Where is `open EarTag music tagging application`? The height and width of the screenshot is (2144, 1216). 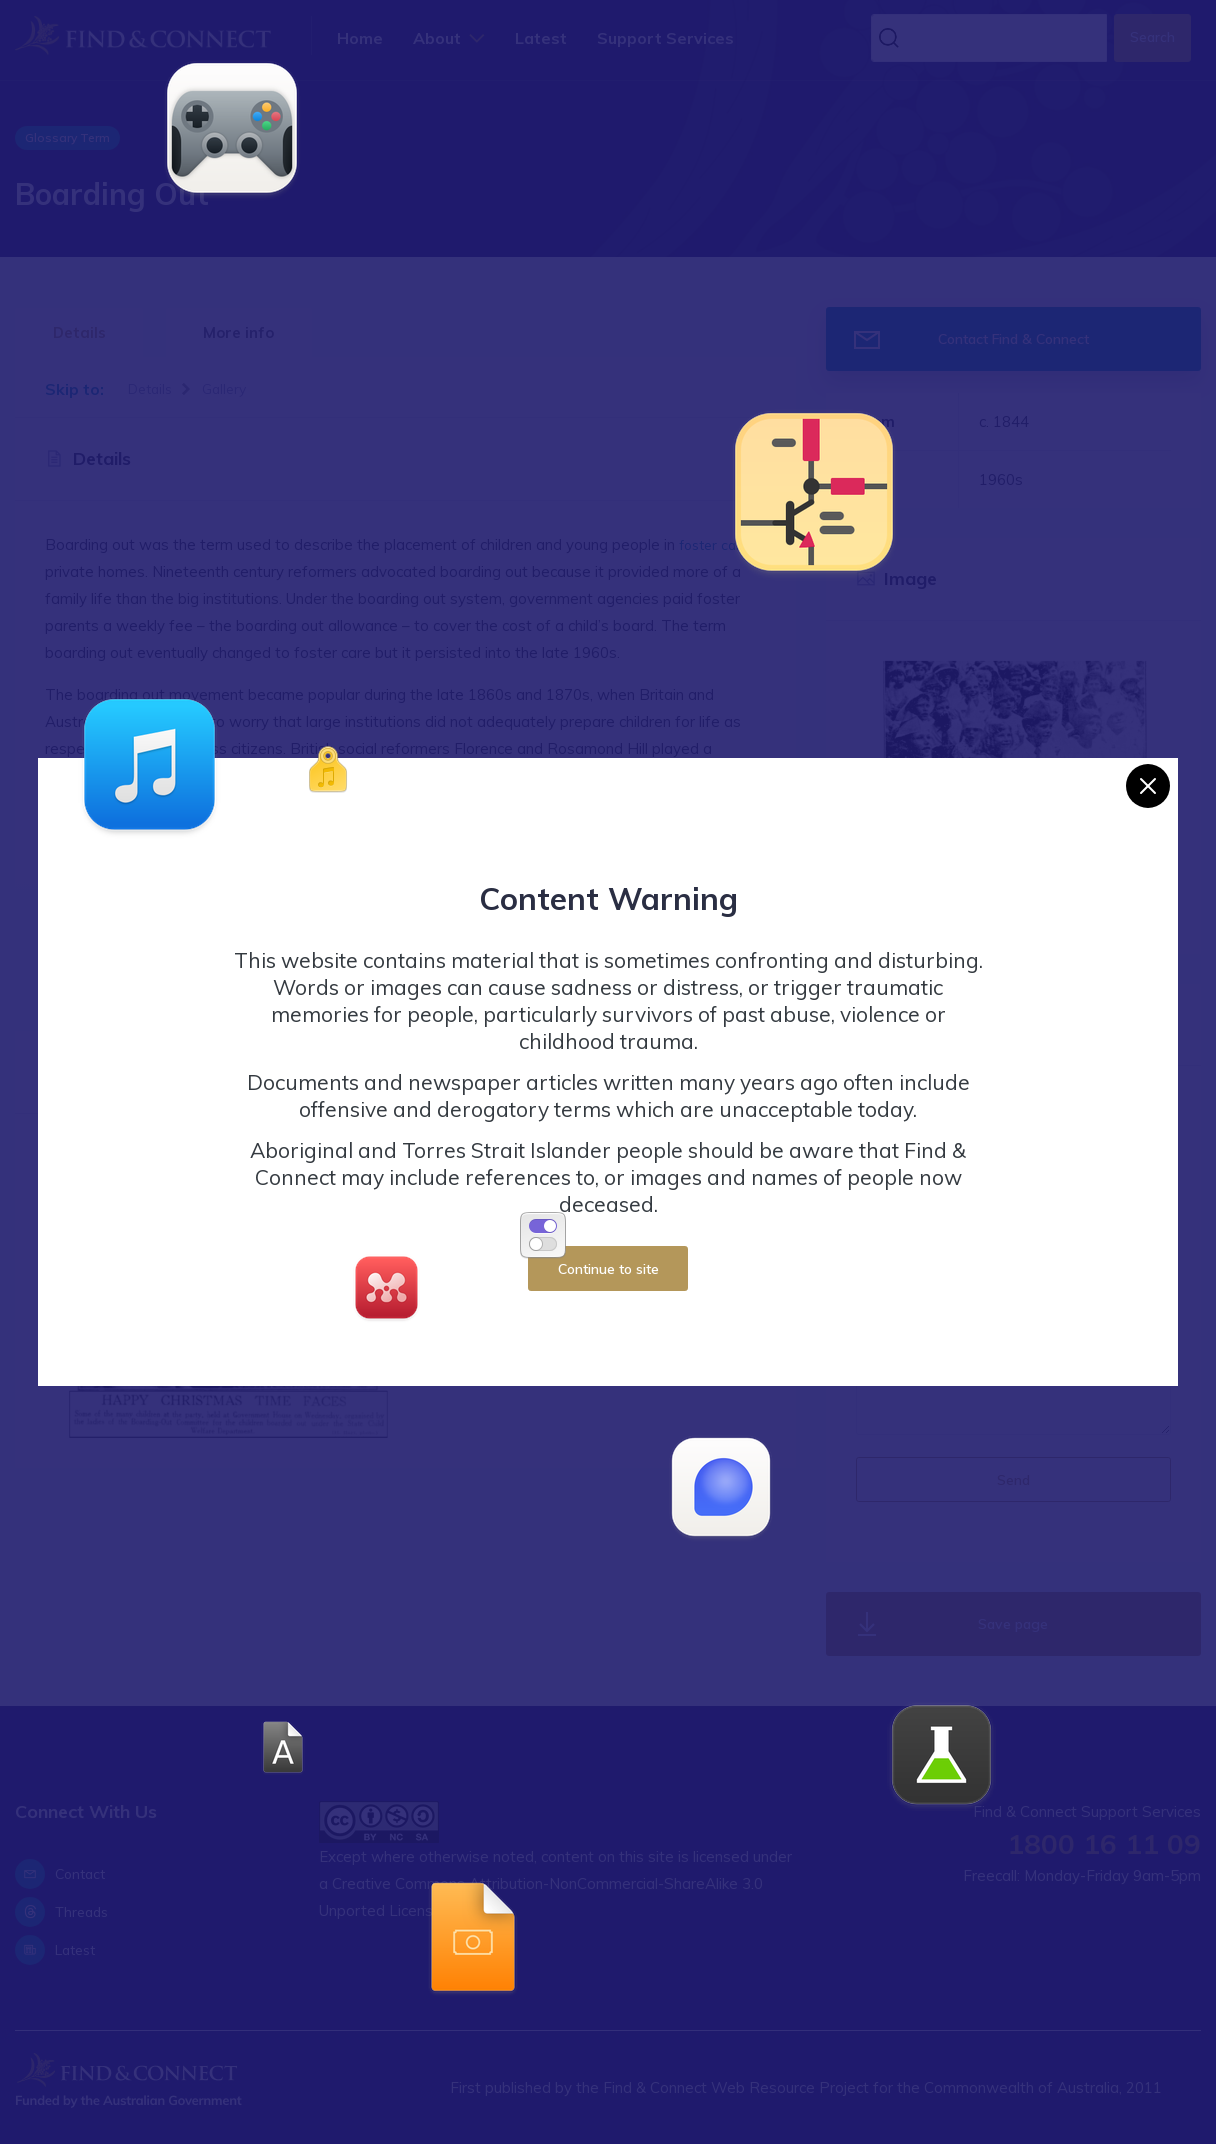
open EarTag music tagging application is located at coordinates (328, 769).